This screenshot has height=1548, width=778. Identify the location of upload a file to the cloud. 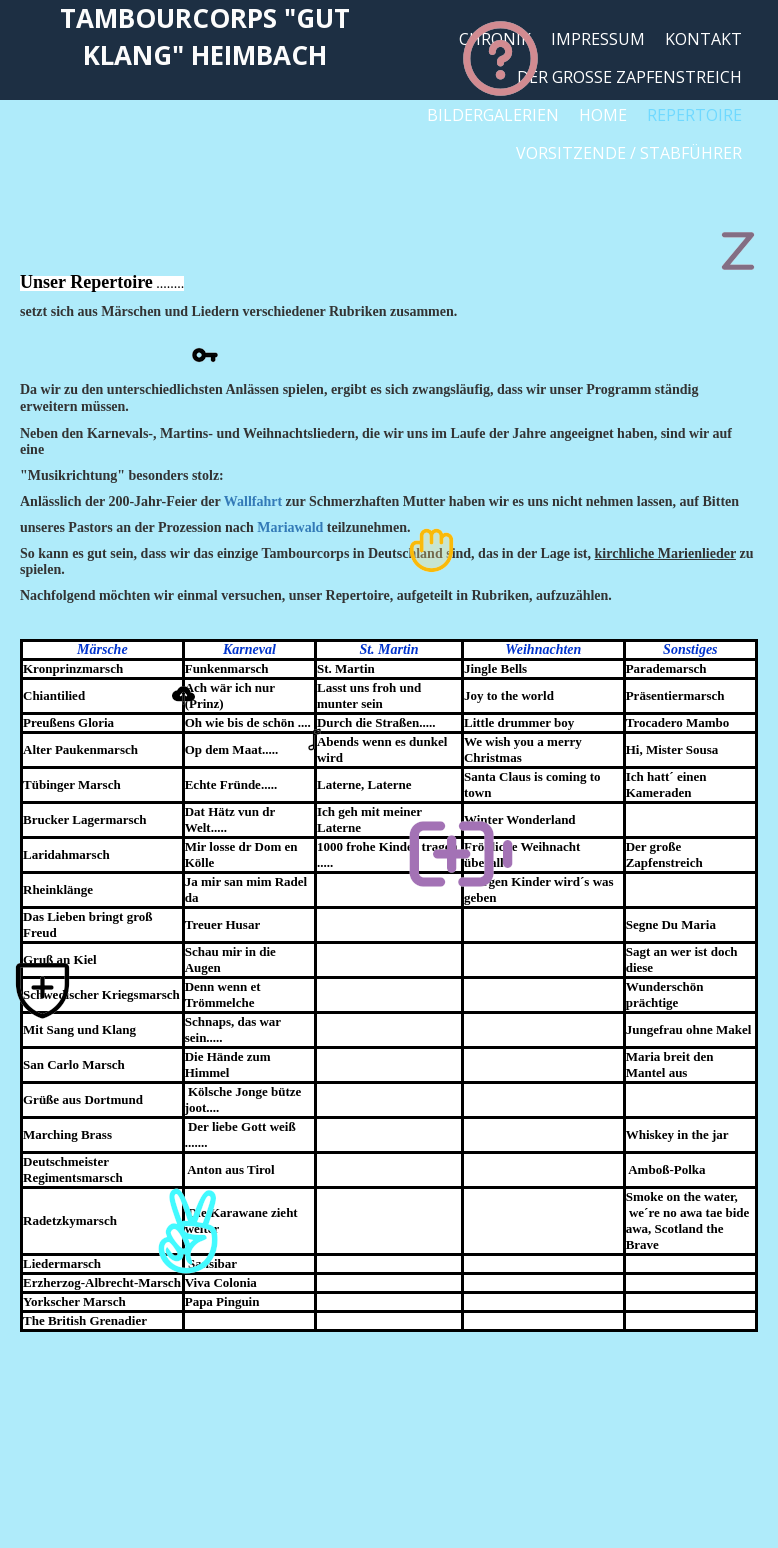
(183, 695).